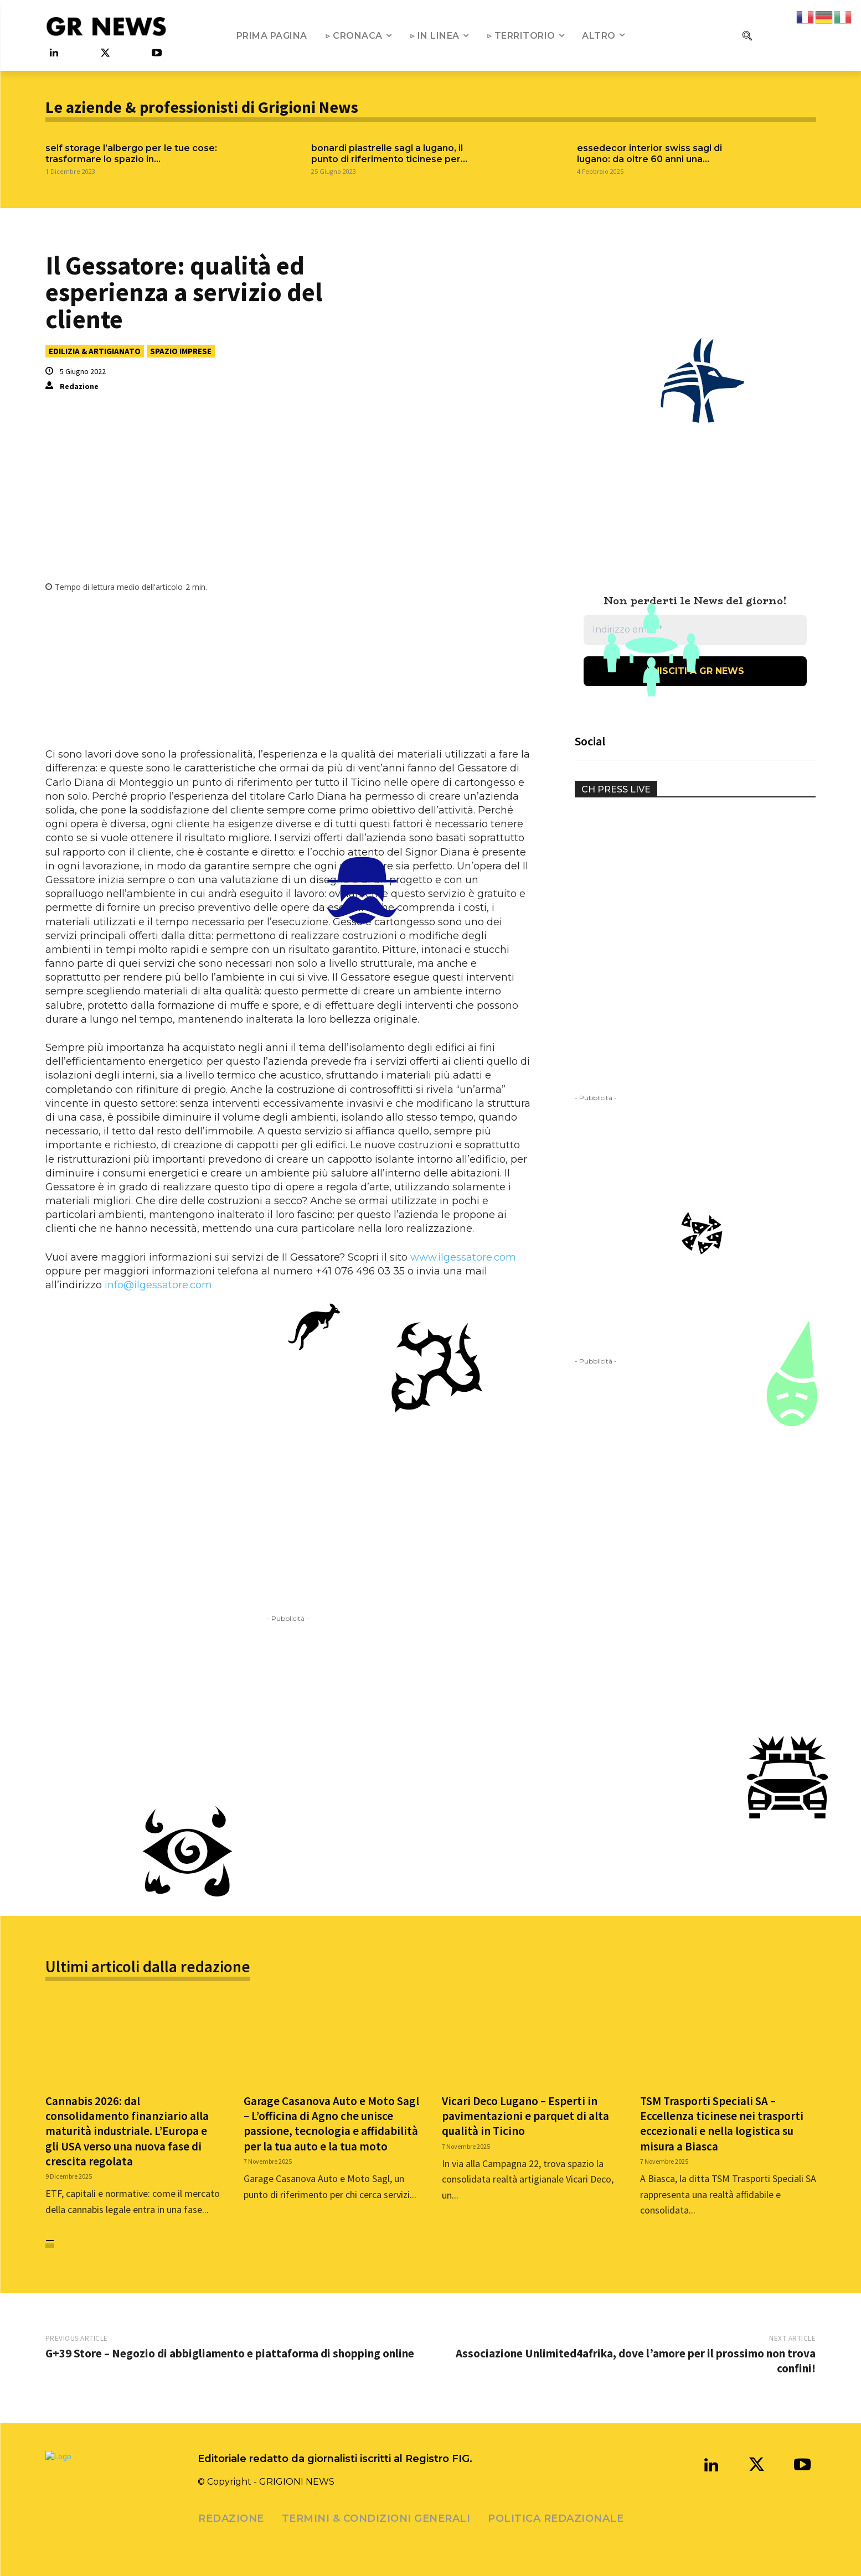  I want to click on select anubis character or deity, so click(702, 380).